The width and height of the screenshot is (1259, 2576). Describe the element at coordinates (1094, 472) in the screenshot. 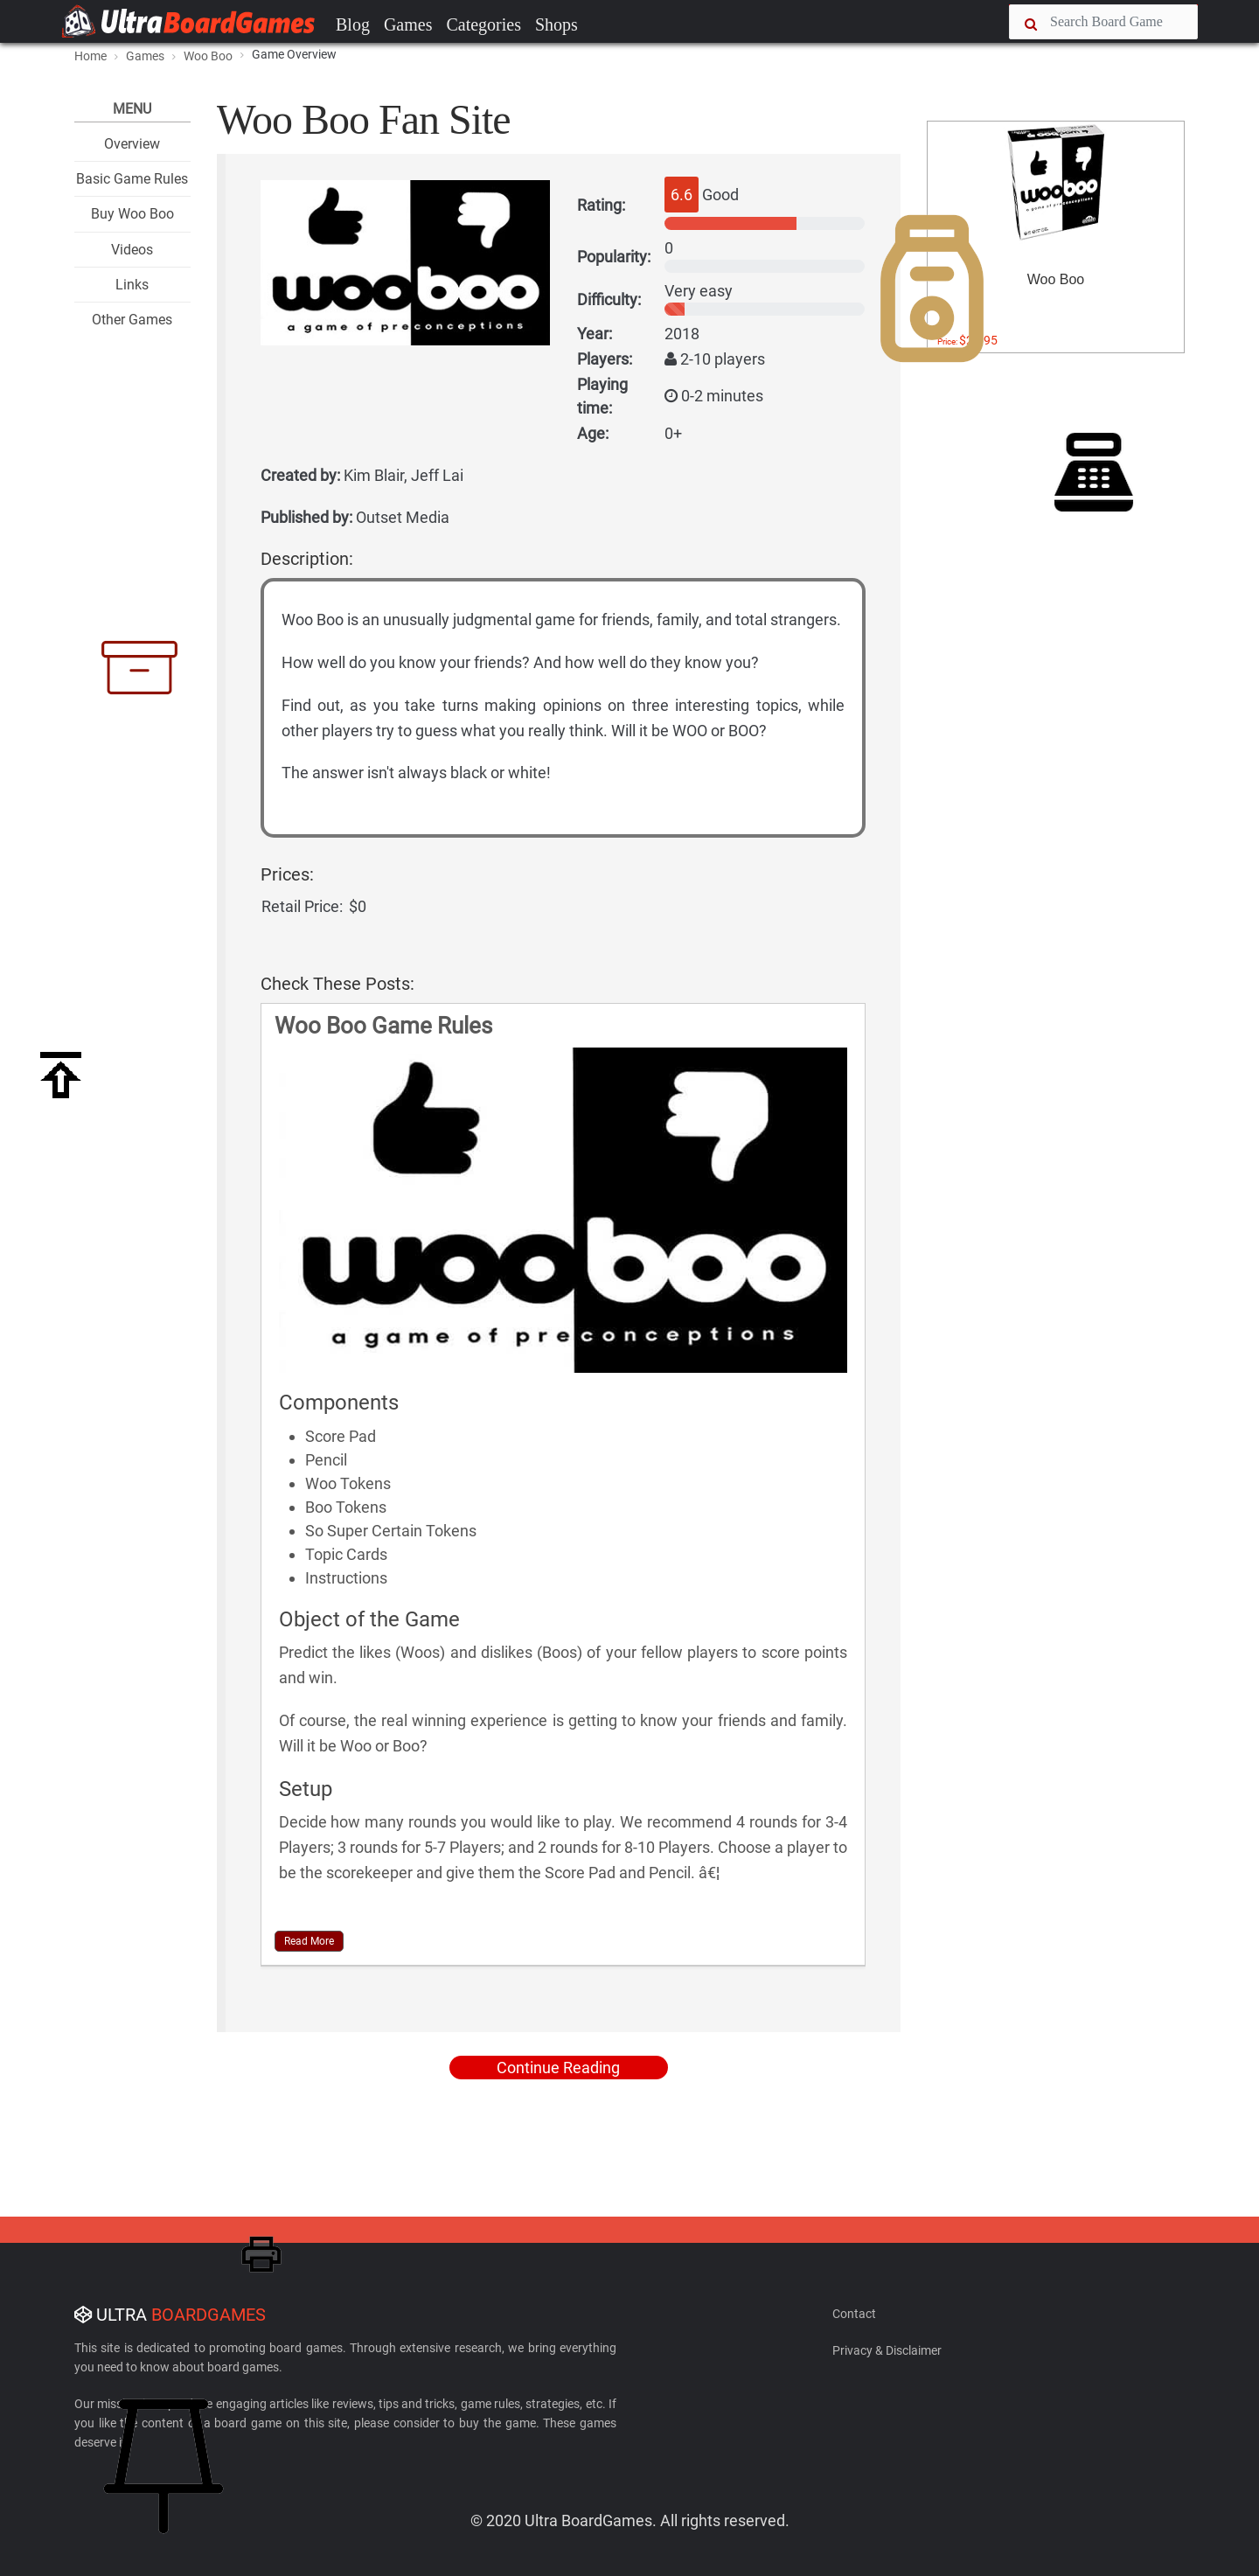

I see `access point of sale or checkout system` at that location.